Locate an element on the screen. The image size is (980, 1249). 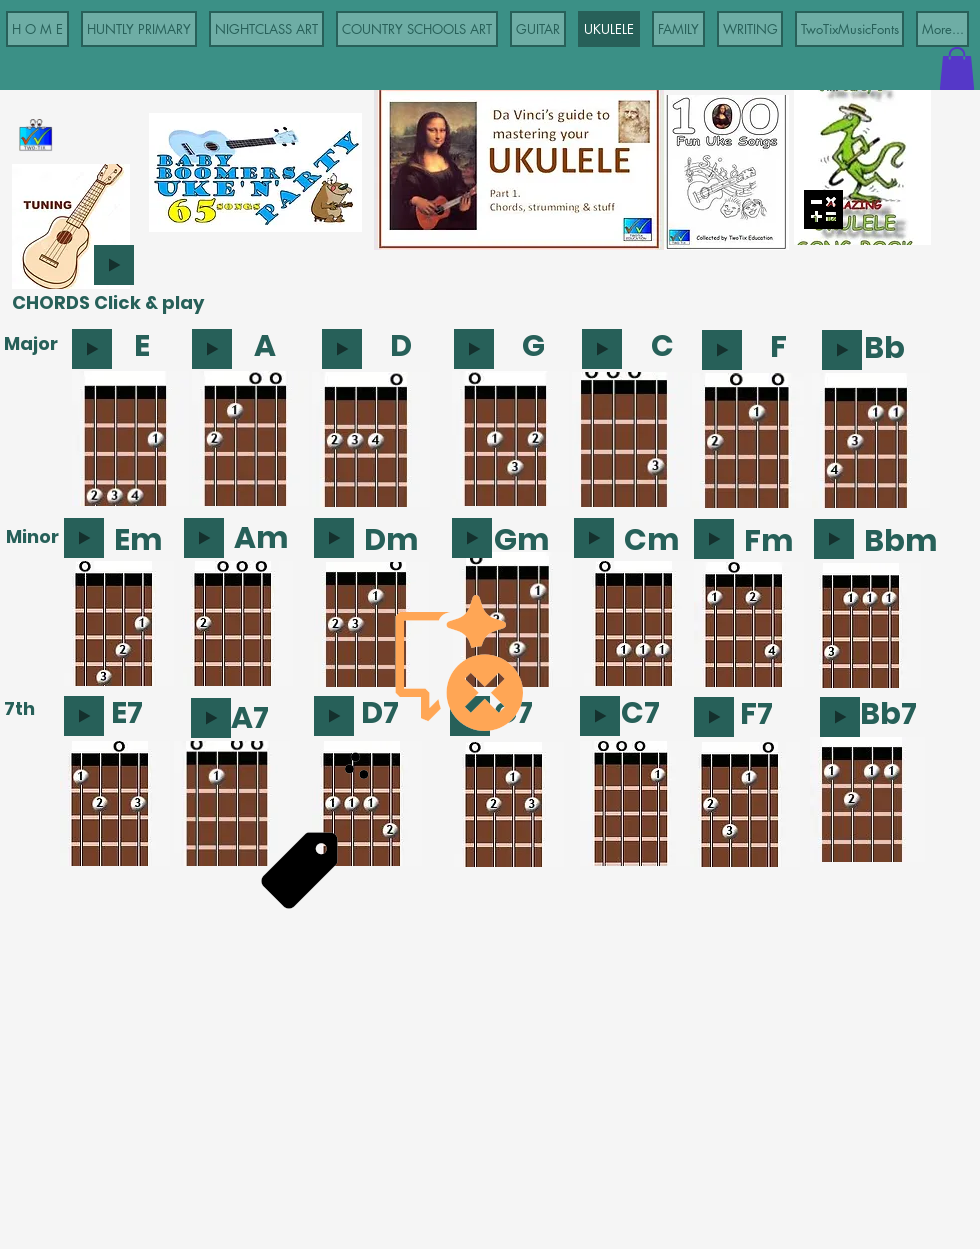
view data as a scatter plot chart is located at coordinates (357, 766).